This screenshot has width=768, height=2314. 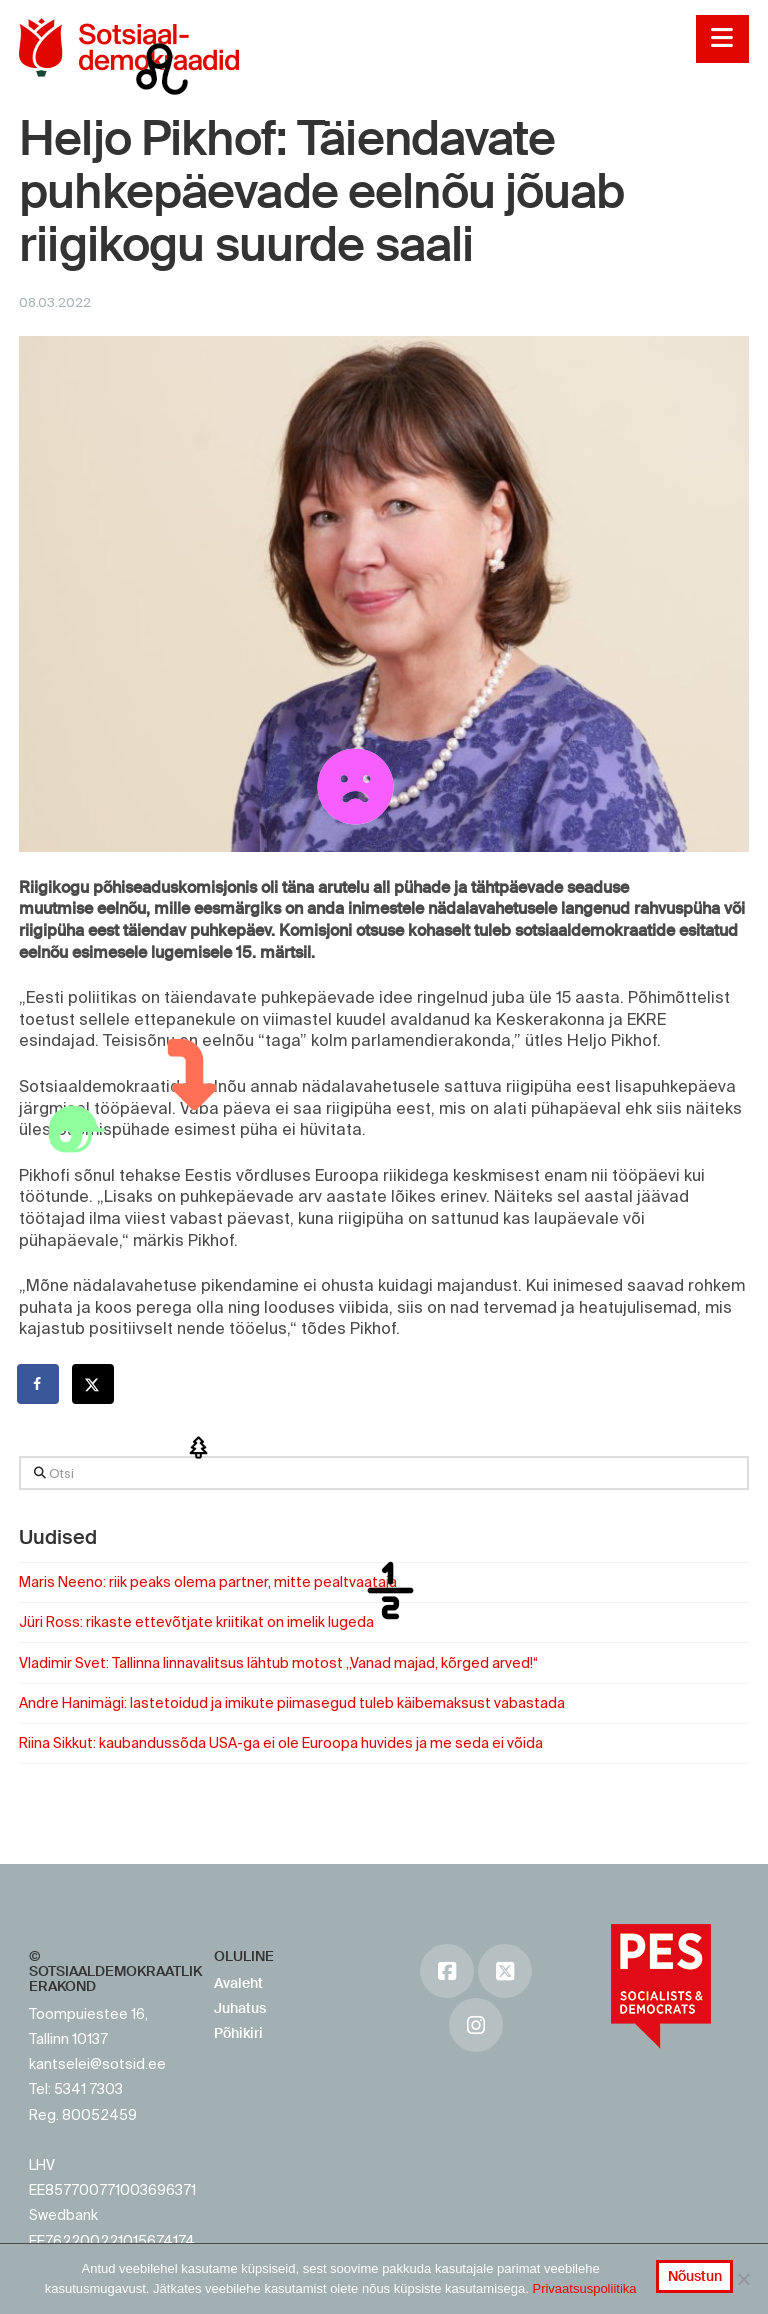 What do you see at coordinates (198, 1447) in the screenshot?
I see `indicates holiday or seasonal content` at bounding box center [198, 1447].